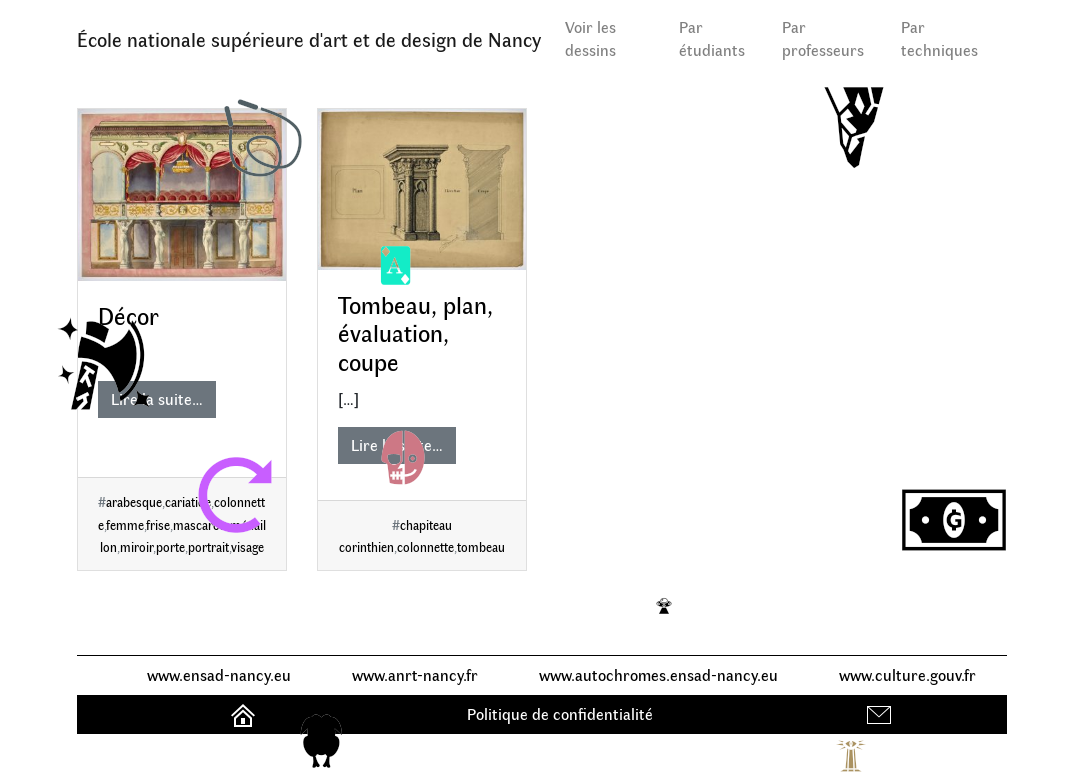  What do you see at coordinates (664, 606) in the screenshot?
I see `access sci-fi or space-themed games` at bounding box center [664, 606].